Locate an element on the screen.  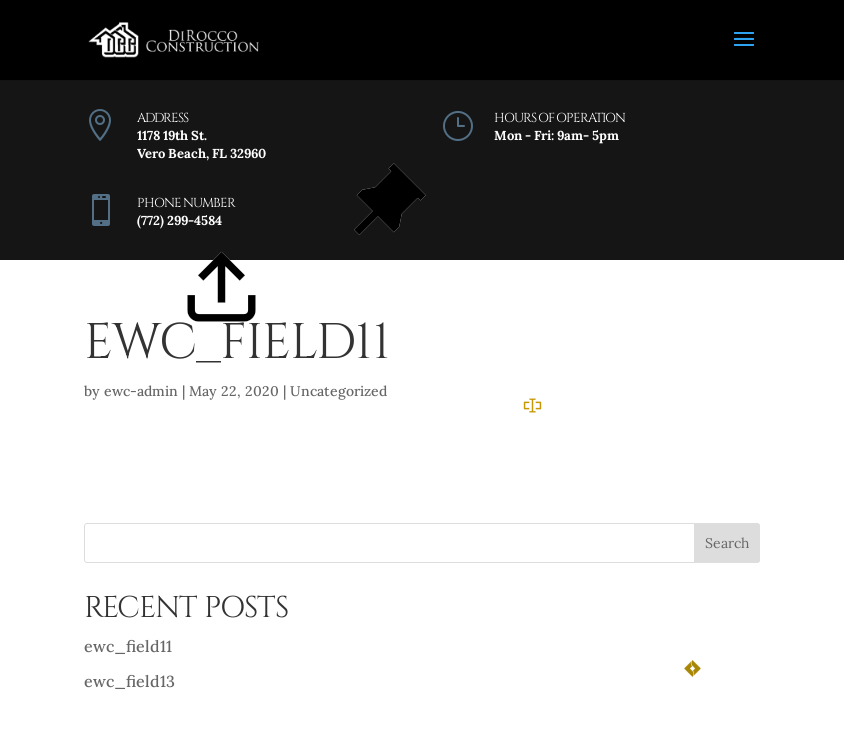
open Jira Software for project tracking is located at coordinates (692, 668).